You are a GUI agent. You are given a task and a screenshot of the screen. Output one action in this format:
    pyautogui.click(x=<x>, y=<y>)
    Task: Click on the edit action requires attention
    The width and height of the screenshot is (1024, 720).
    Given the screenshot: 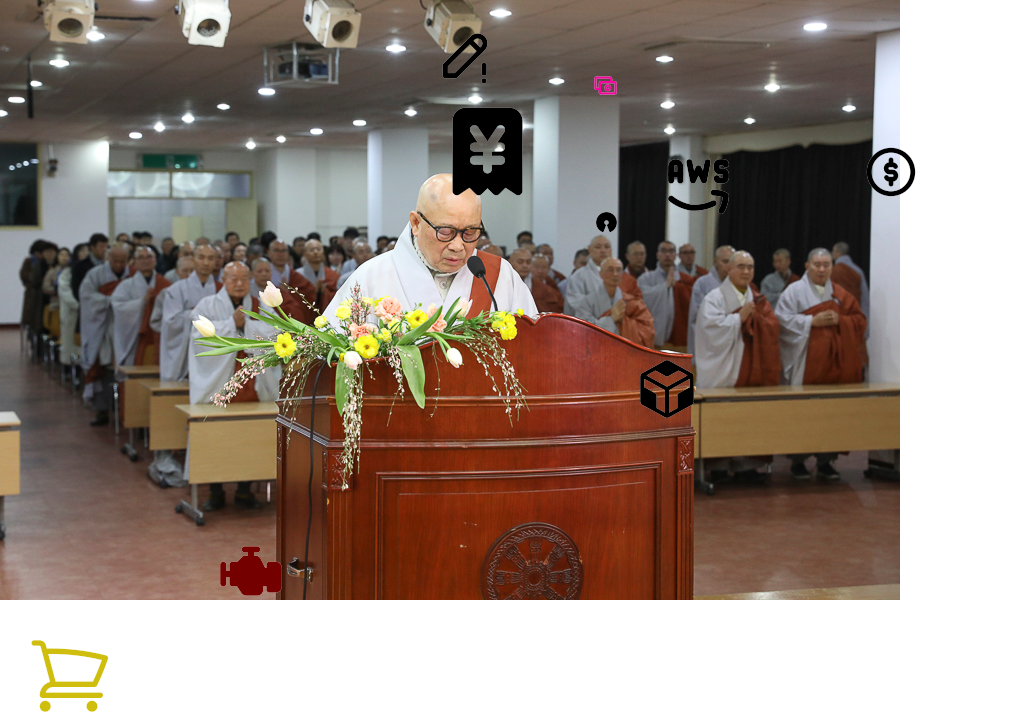 What is the action you would take?
    pyautogui.click(x=466, y=55)
    